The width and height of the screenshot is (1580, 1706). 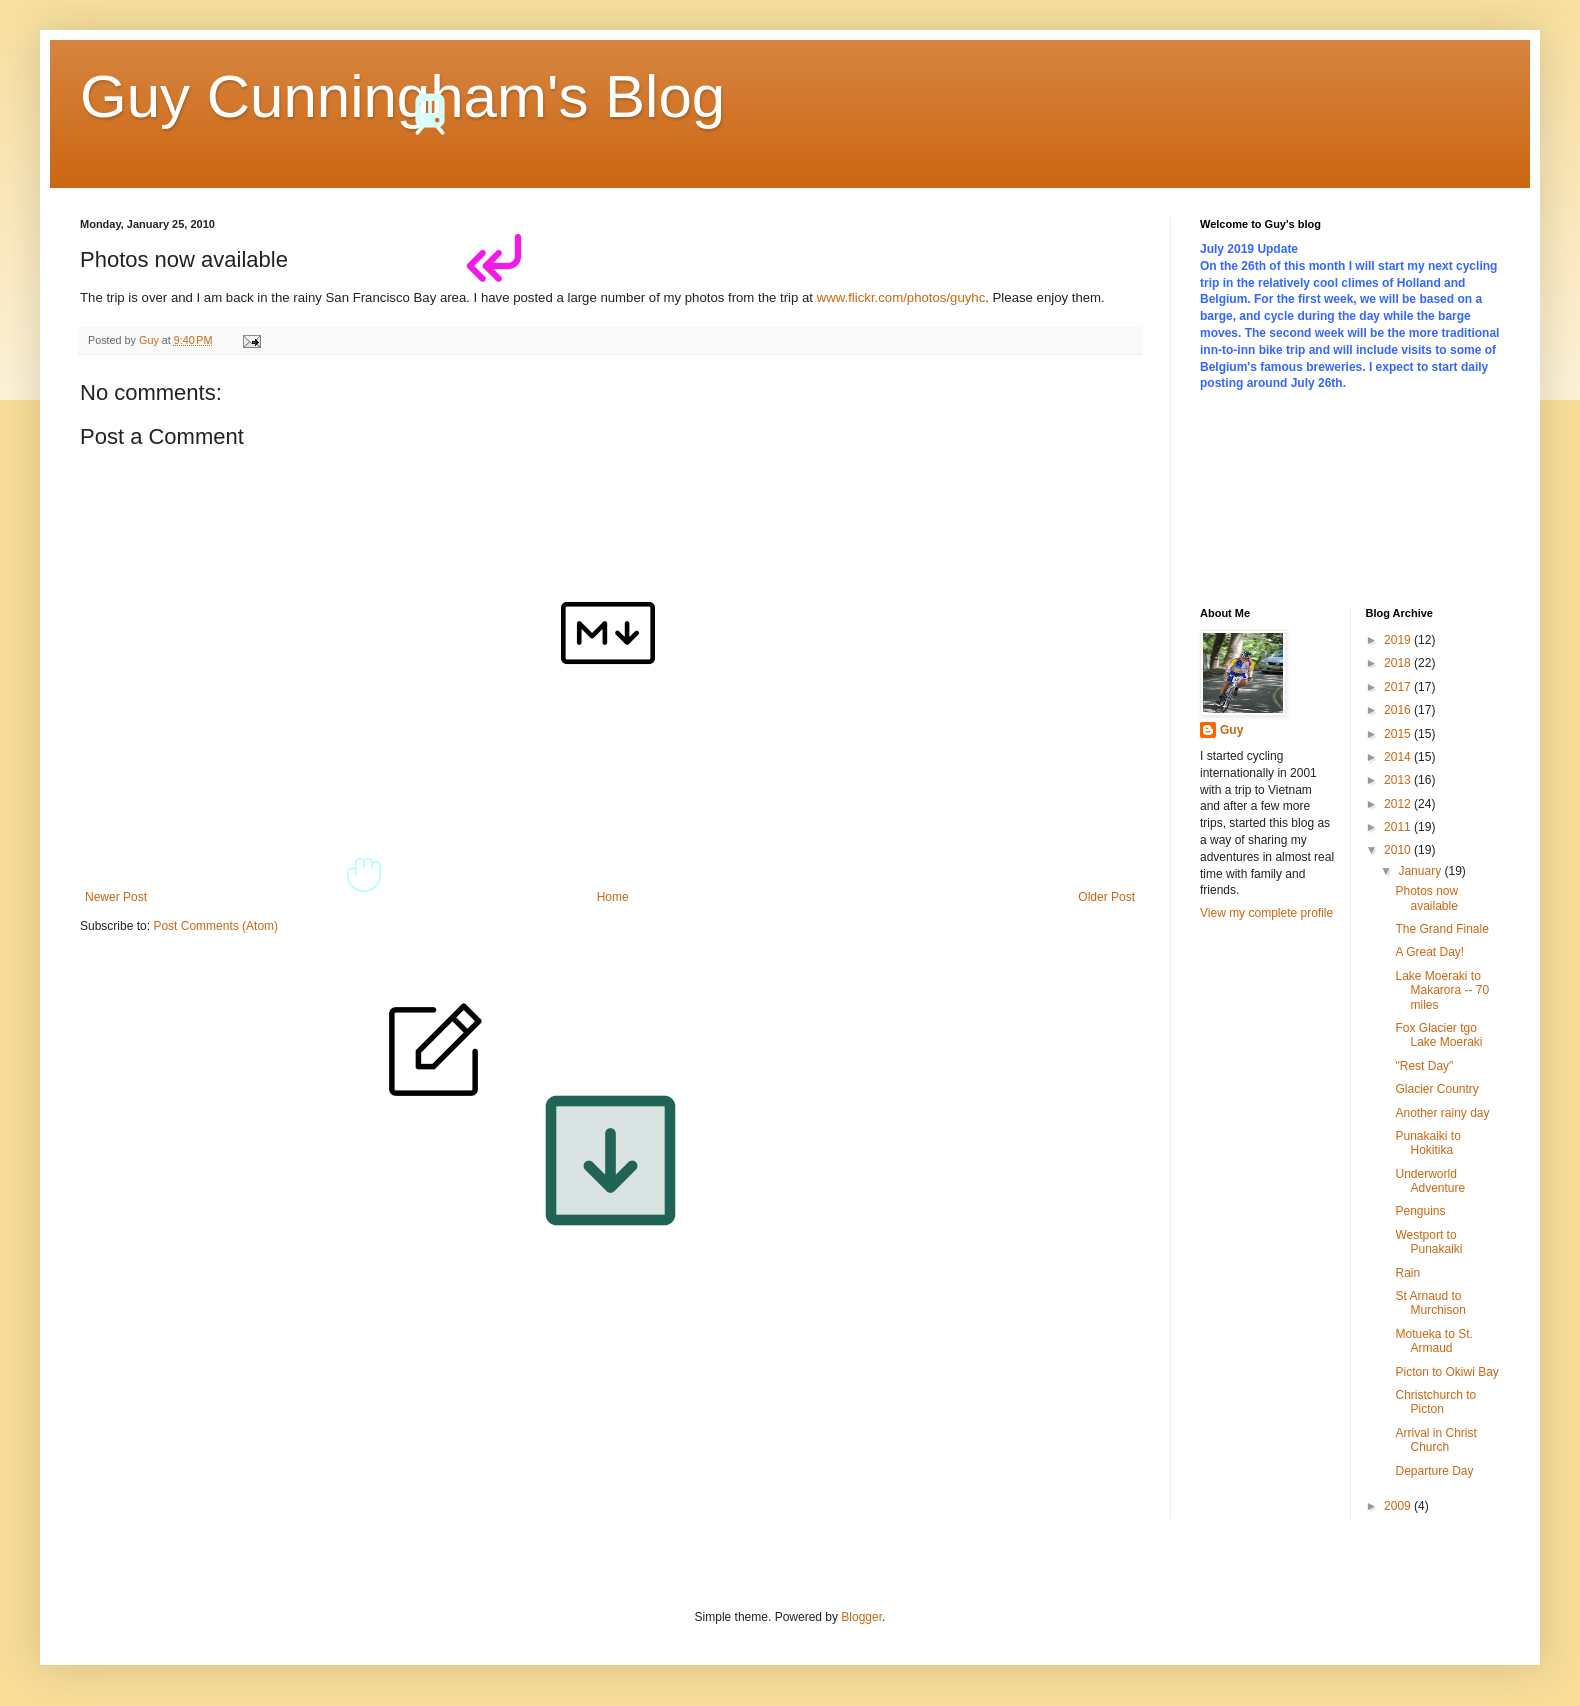 I want to click on reply all to a message or email, so click(x=495, y=259).